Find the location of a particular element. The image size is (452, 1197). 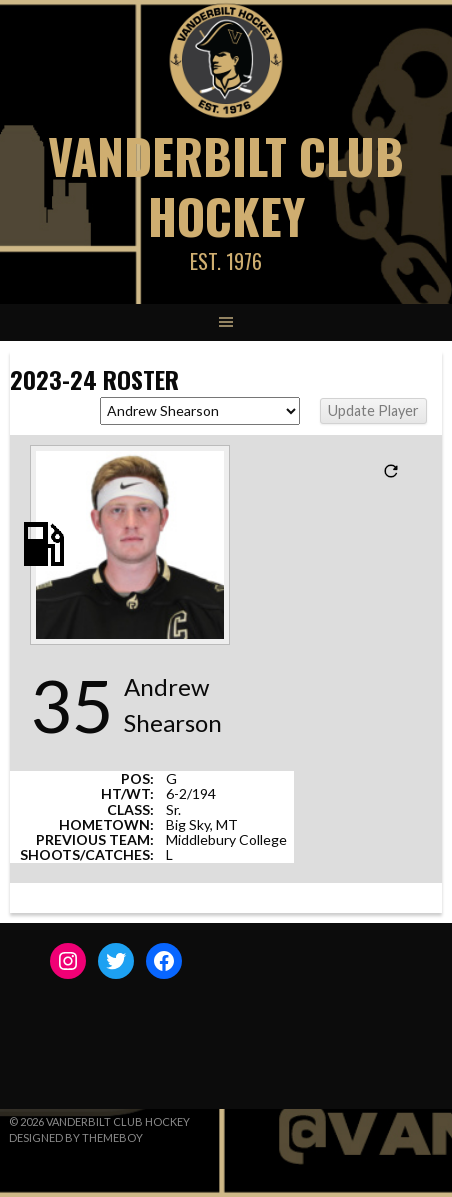

refresh or reload the current page is located at coordinates (391, 471).